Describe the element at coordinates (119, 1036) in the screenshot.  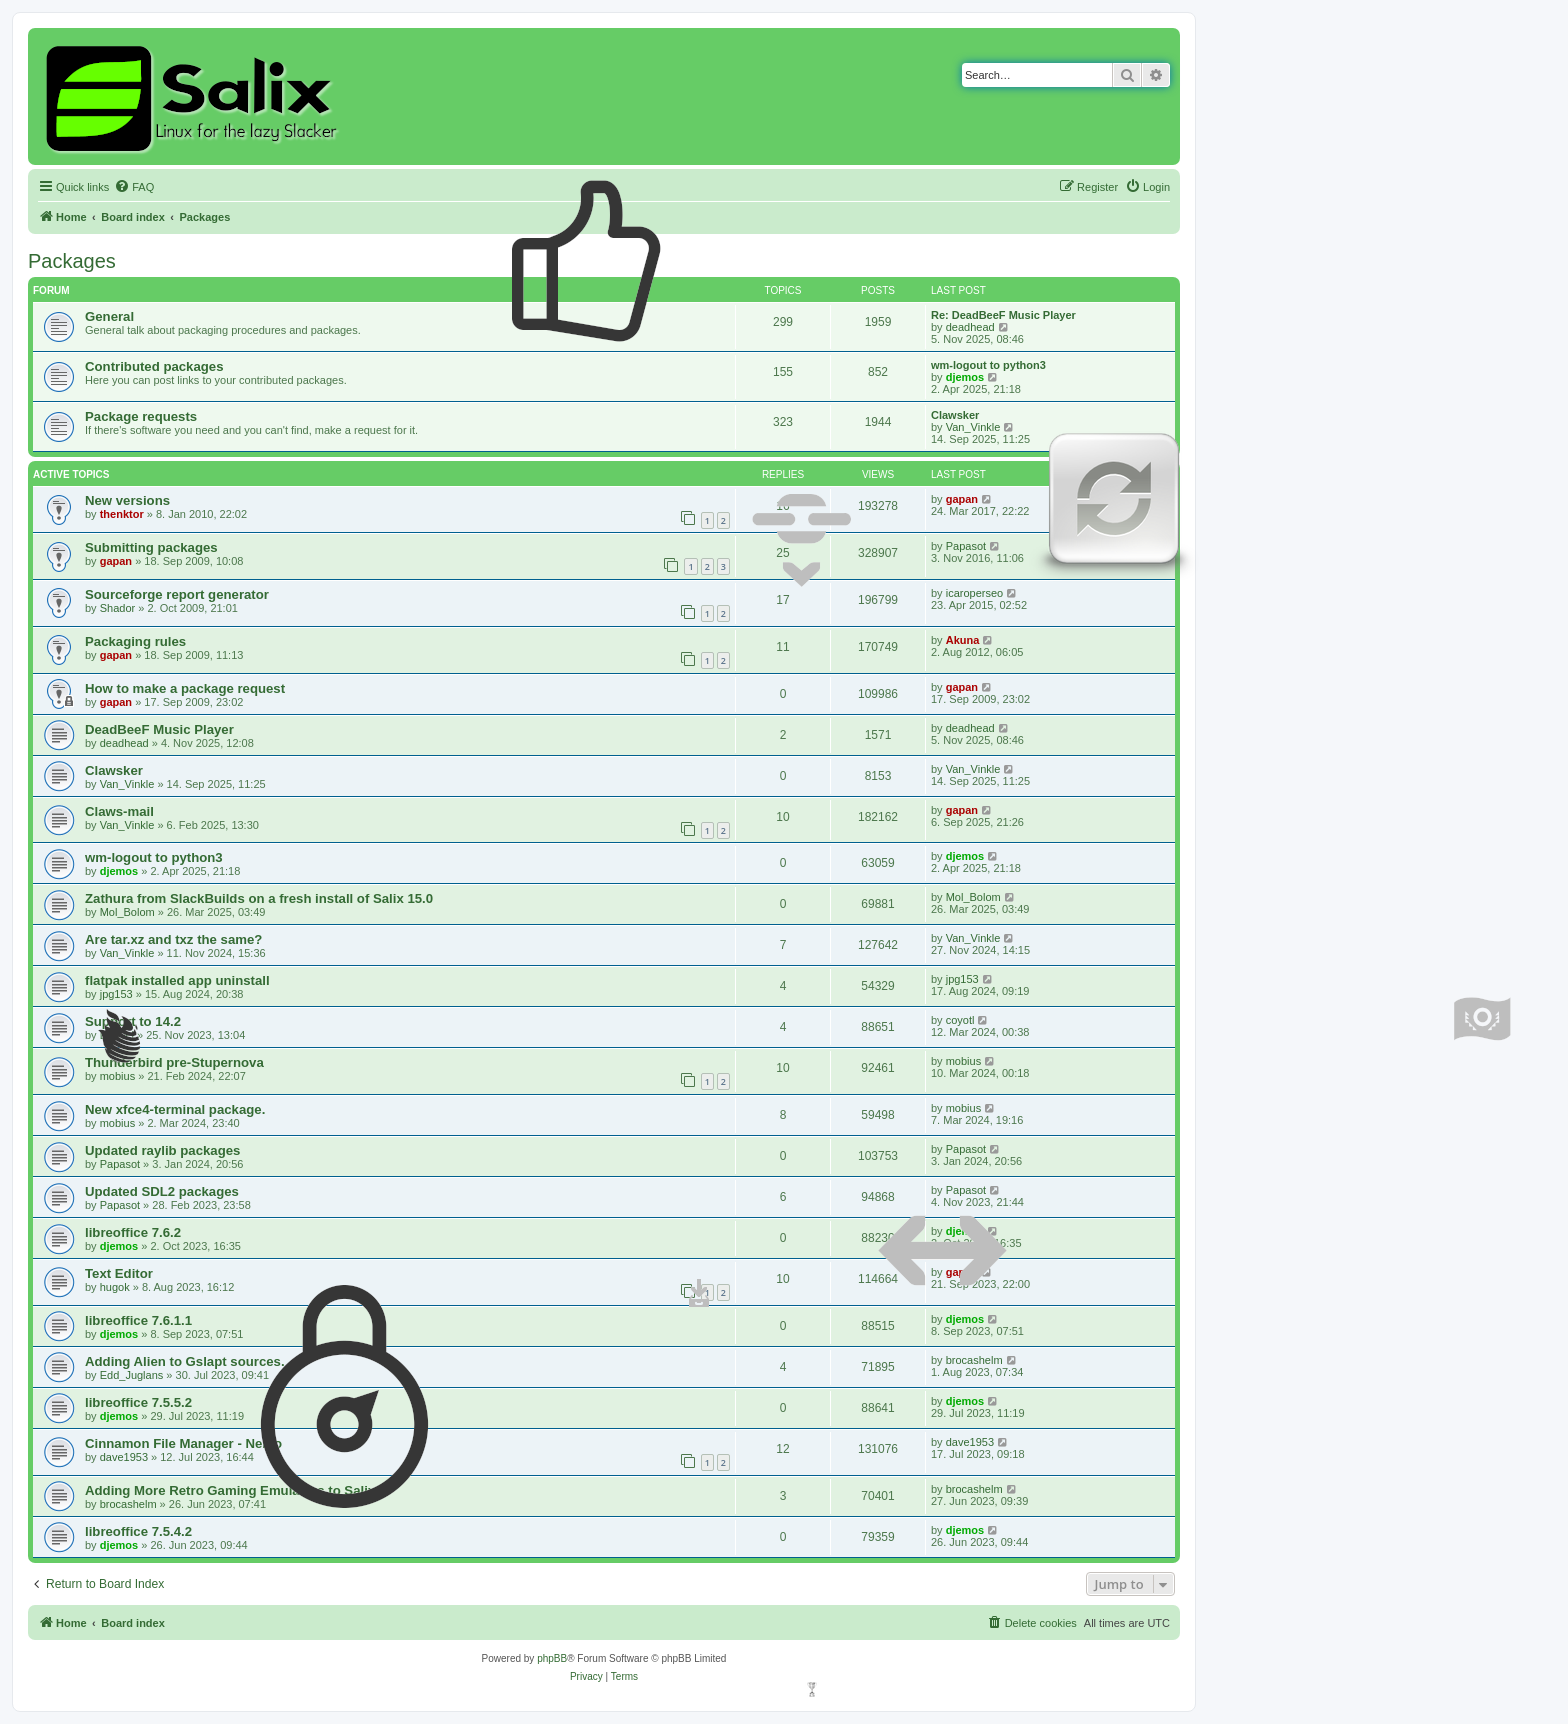
I see `open glade interface designer` at that location.